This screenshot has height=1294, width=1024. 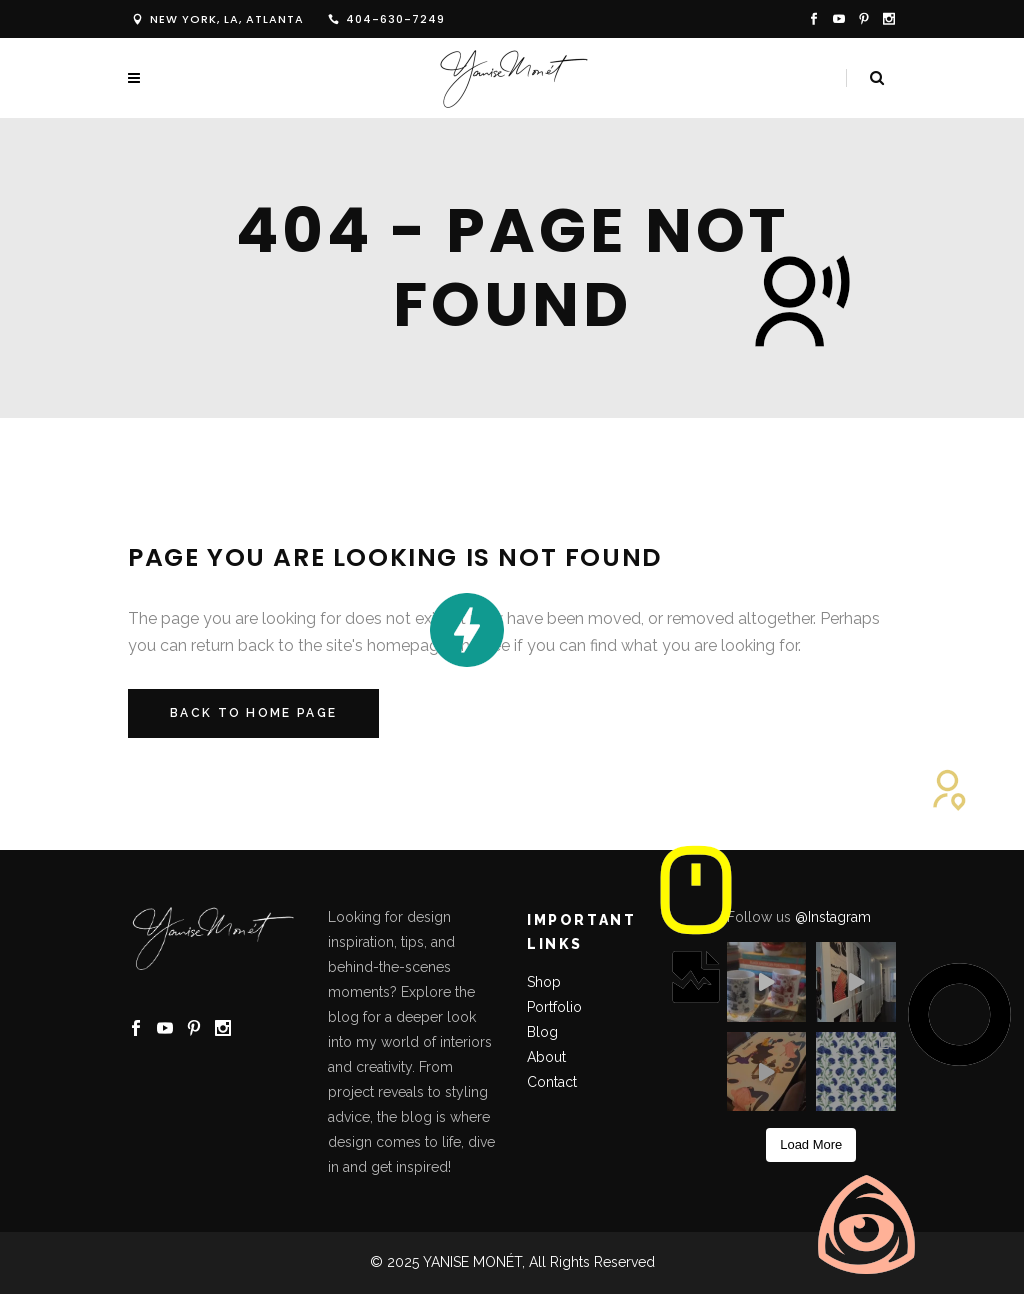 I want to click on indicates a corrupted or damaged file, so click(x=696, y=977).